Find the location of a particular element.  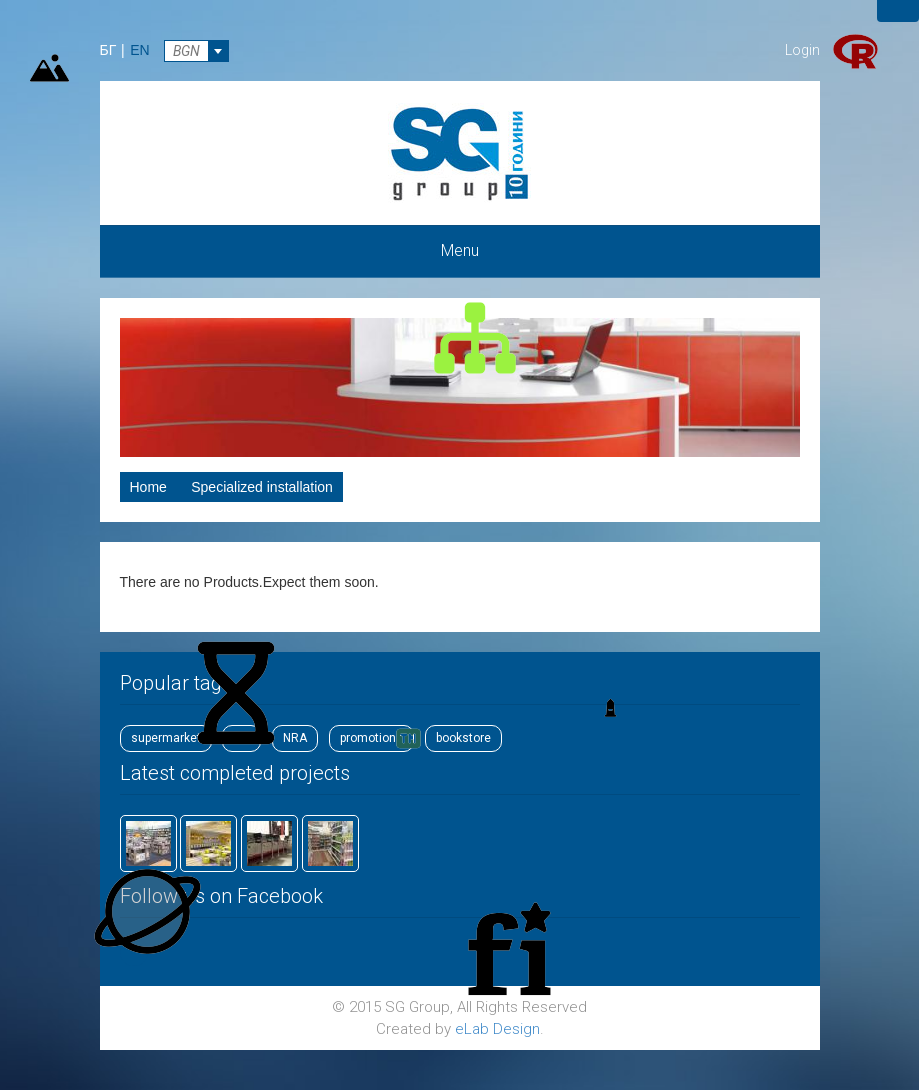

view site structure or hierarchy is located at coordinates (475, 338).